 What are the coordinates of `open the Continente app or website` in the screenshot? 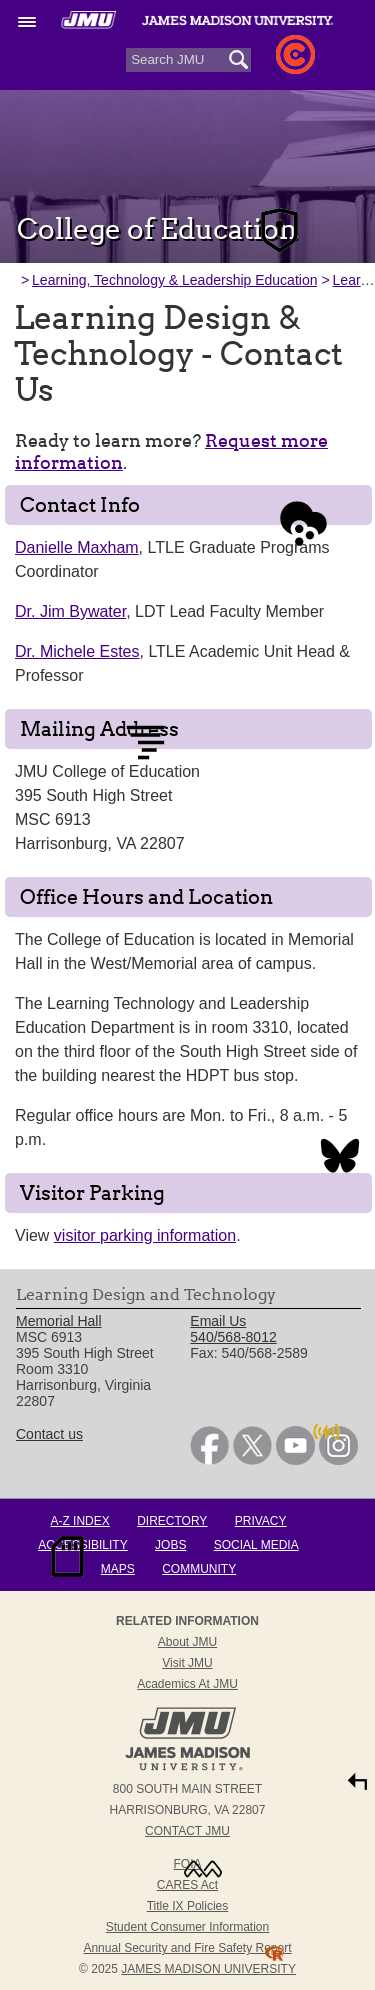 It's located at (295, 54).